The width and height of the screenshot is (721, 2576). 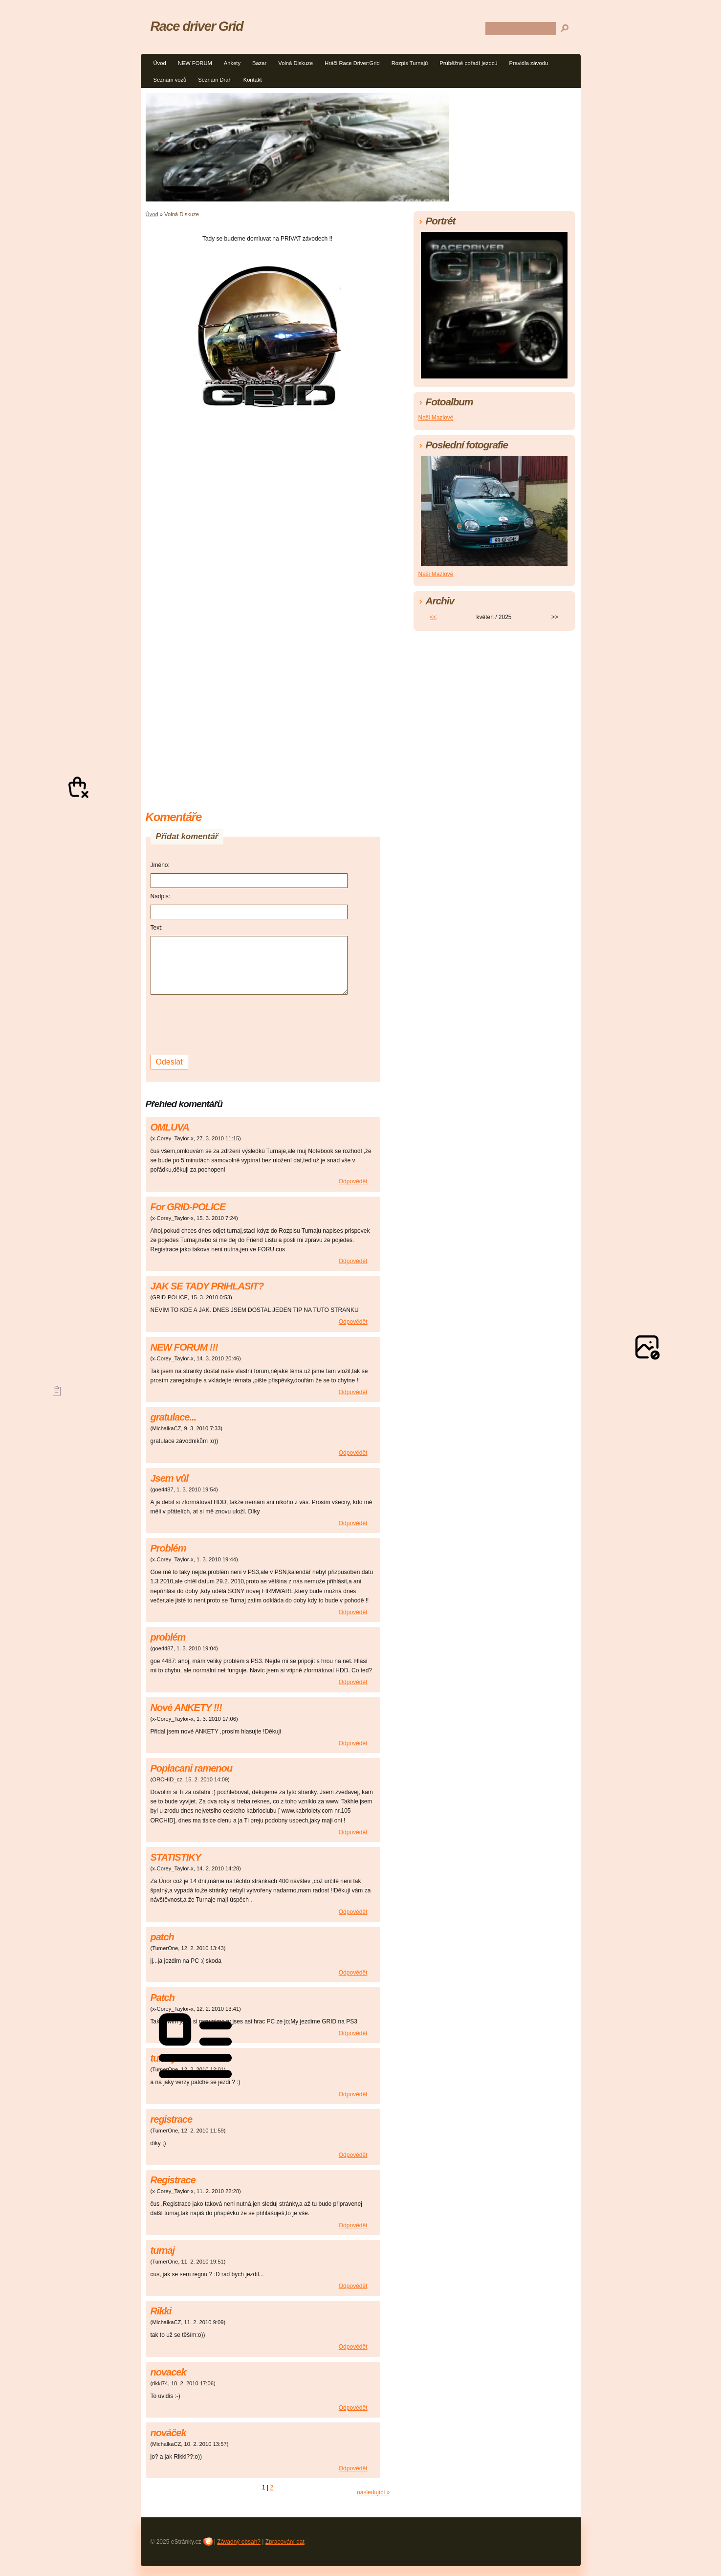 I want to click on cancel image upload, so click(x=647, y=1347).